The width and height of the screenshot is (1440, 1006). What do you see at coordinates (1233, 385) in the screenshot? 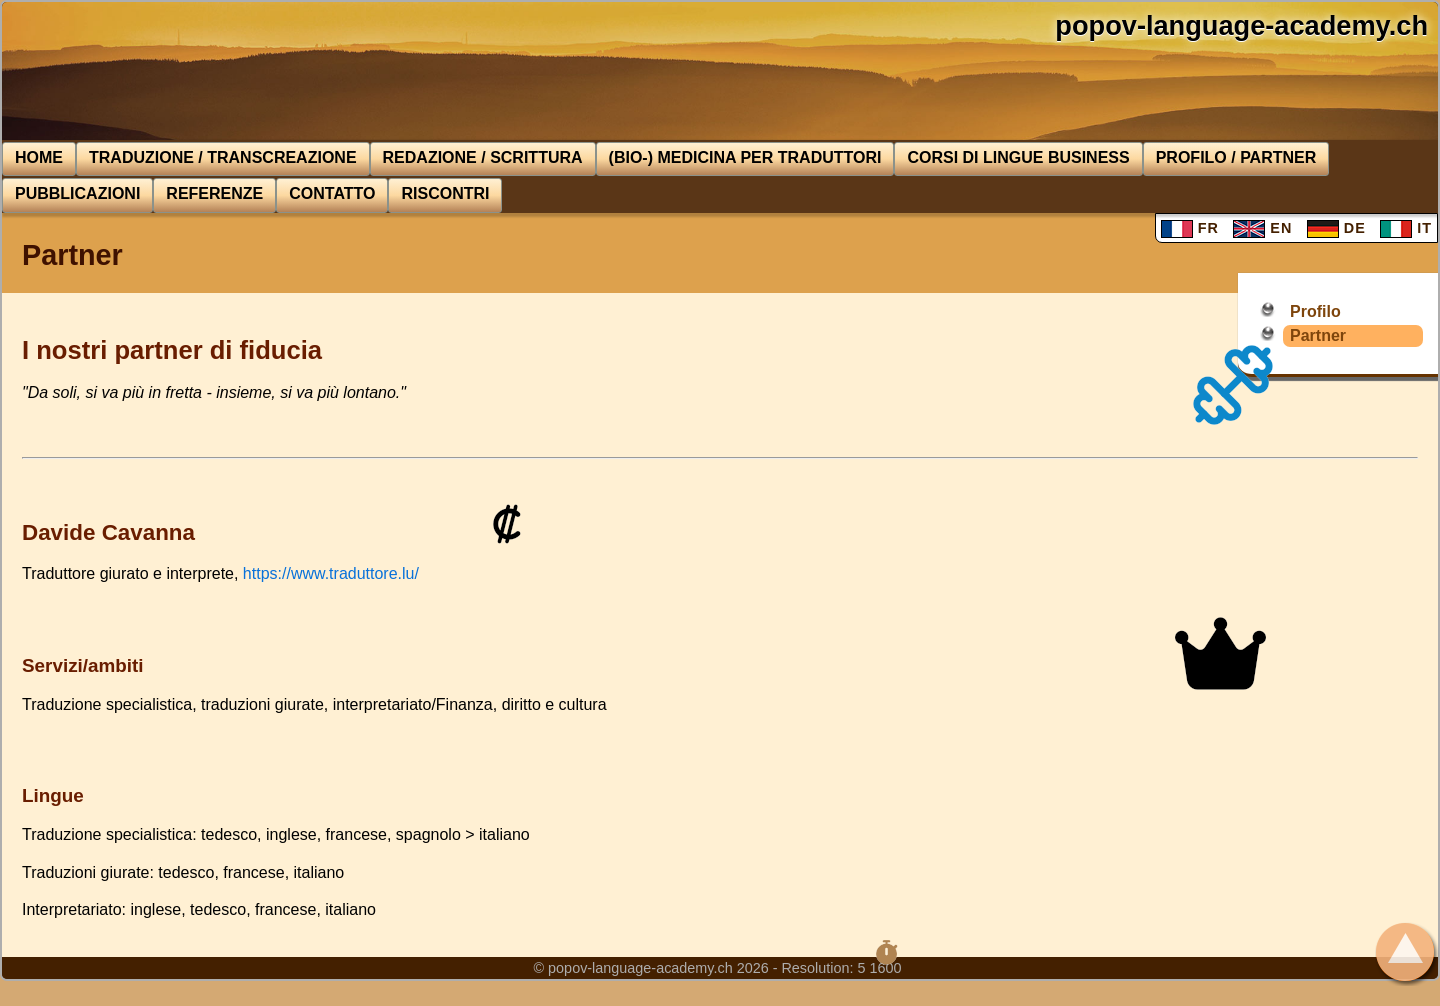
I see `access fitness or workout features` at bounding box center [1233, 385].